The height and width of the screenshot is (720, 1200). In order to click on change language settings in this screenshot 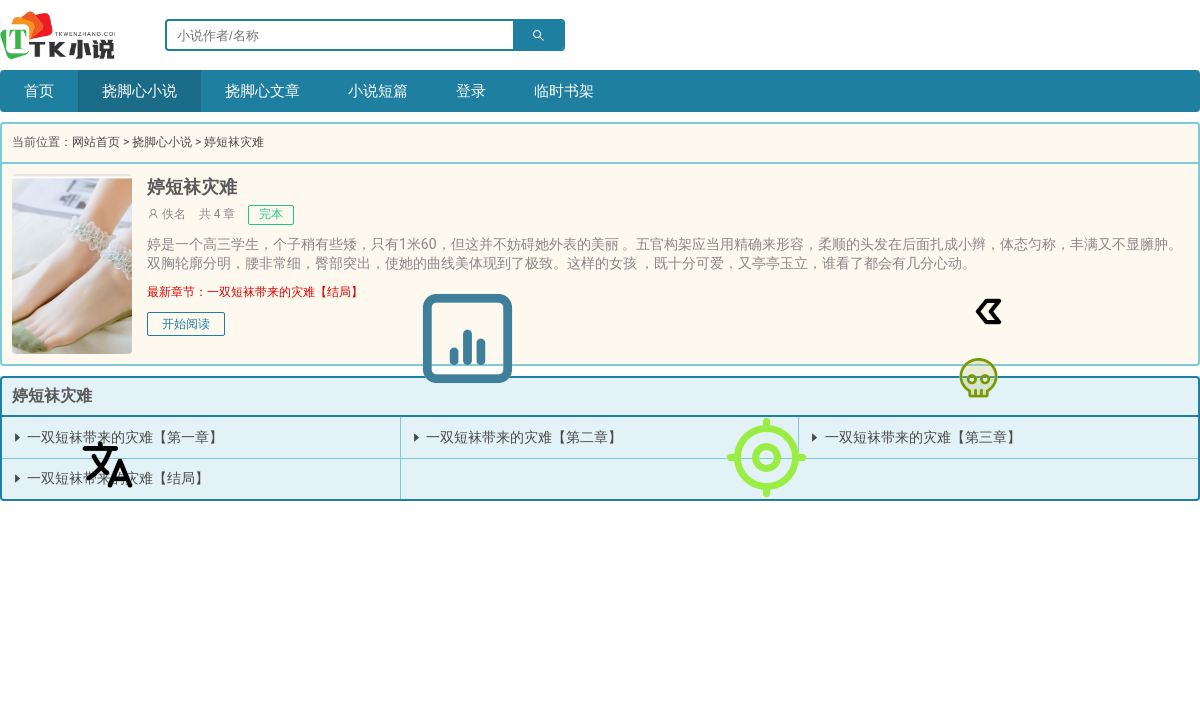, I will do `click(107, 464)`.